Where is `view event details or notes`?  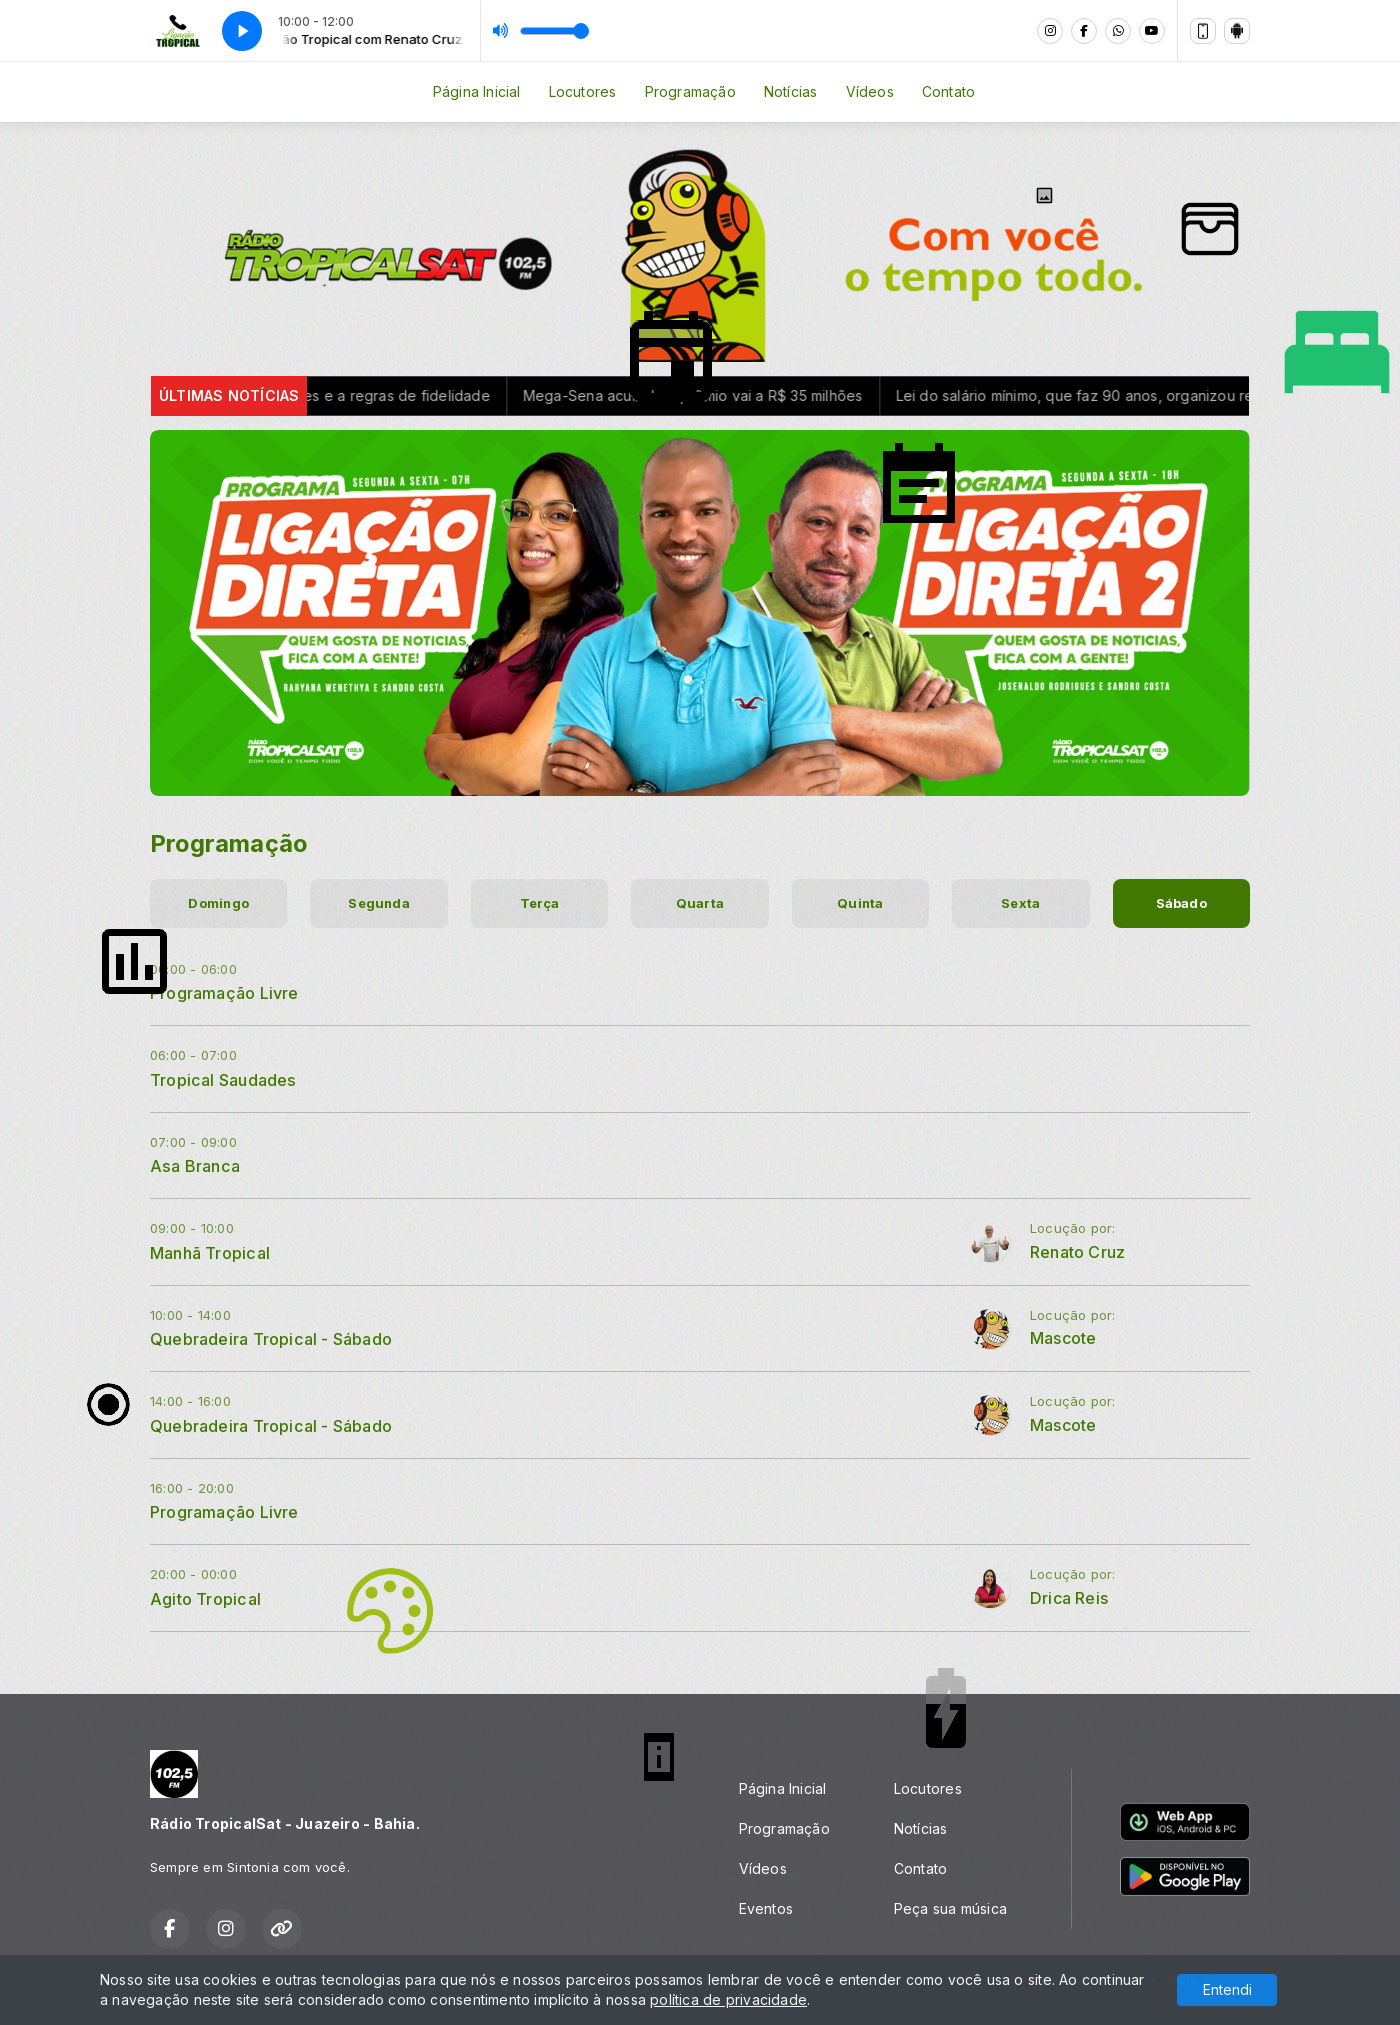
view event details or notes is located at coordinates (919, 487).